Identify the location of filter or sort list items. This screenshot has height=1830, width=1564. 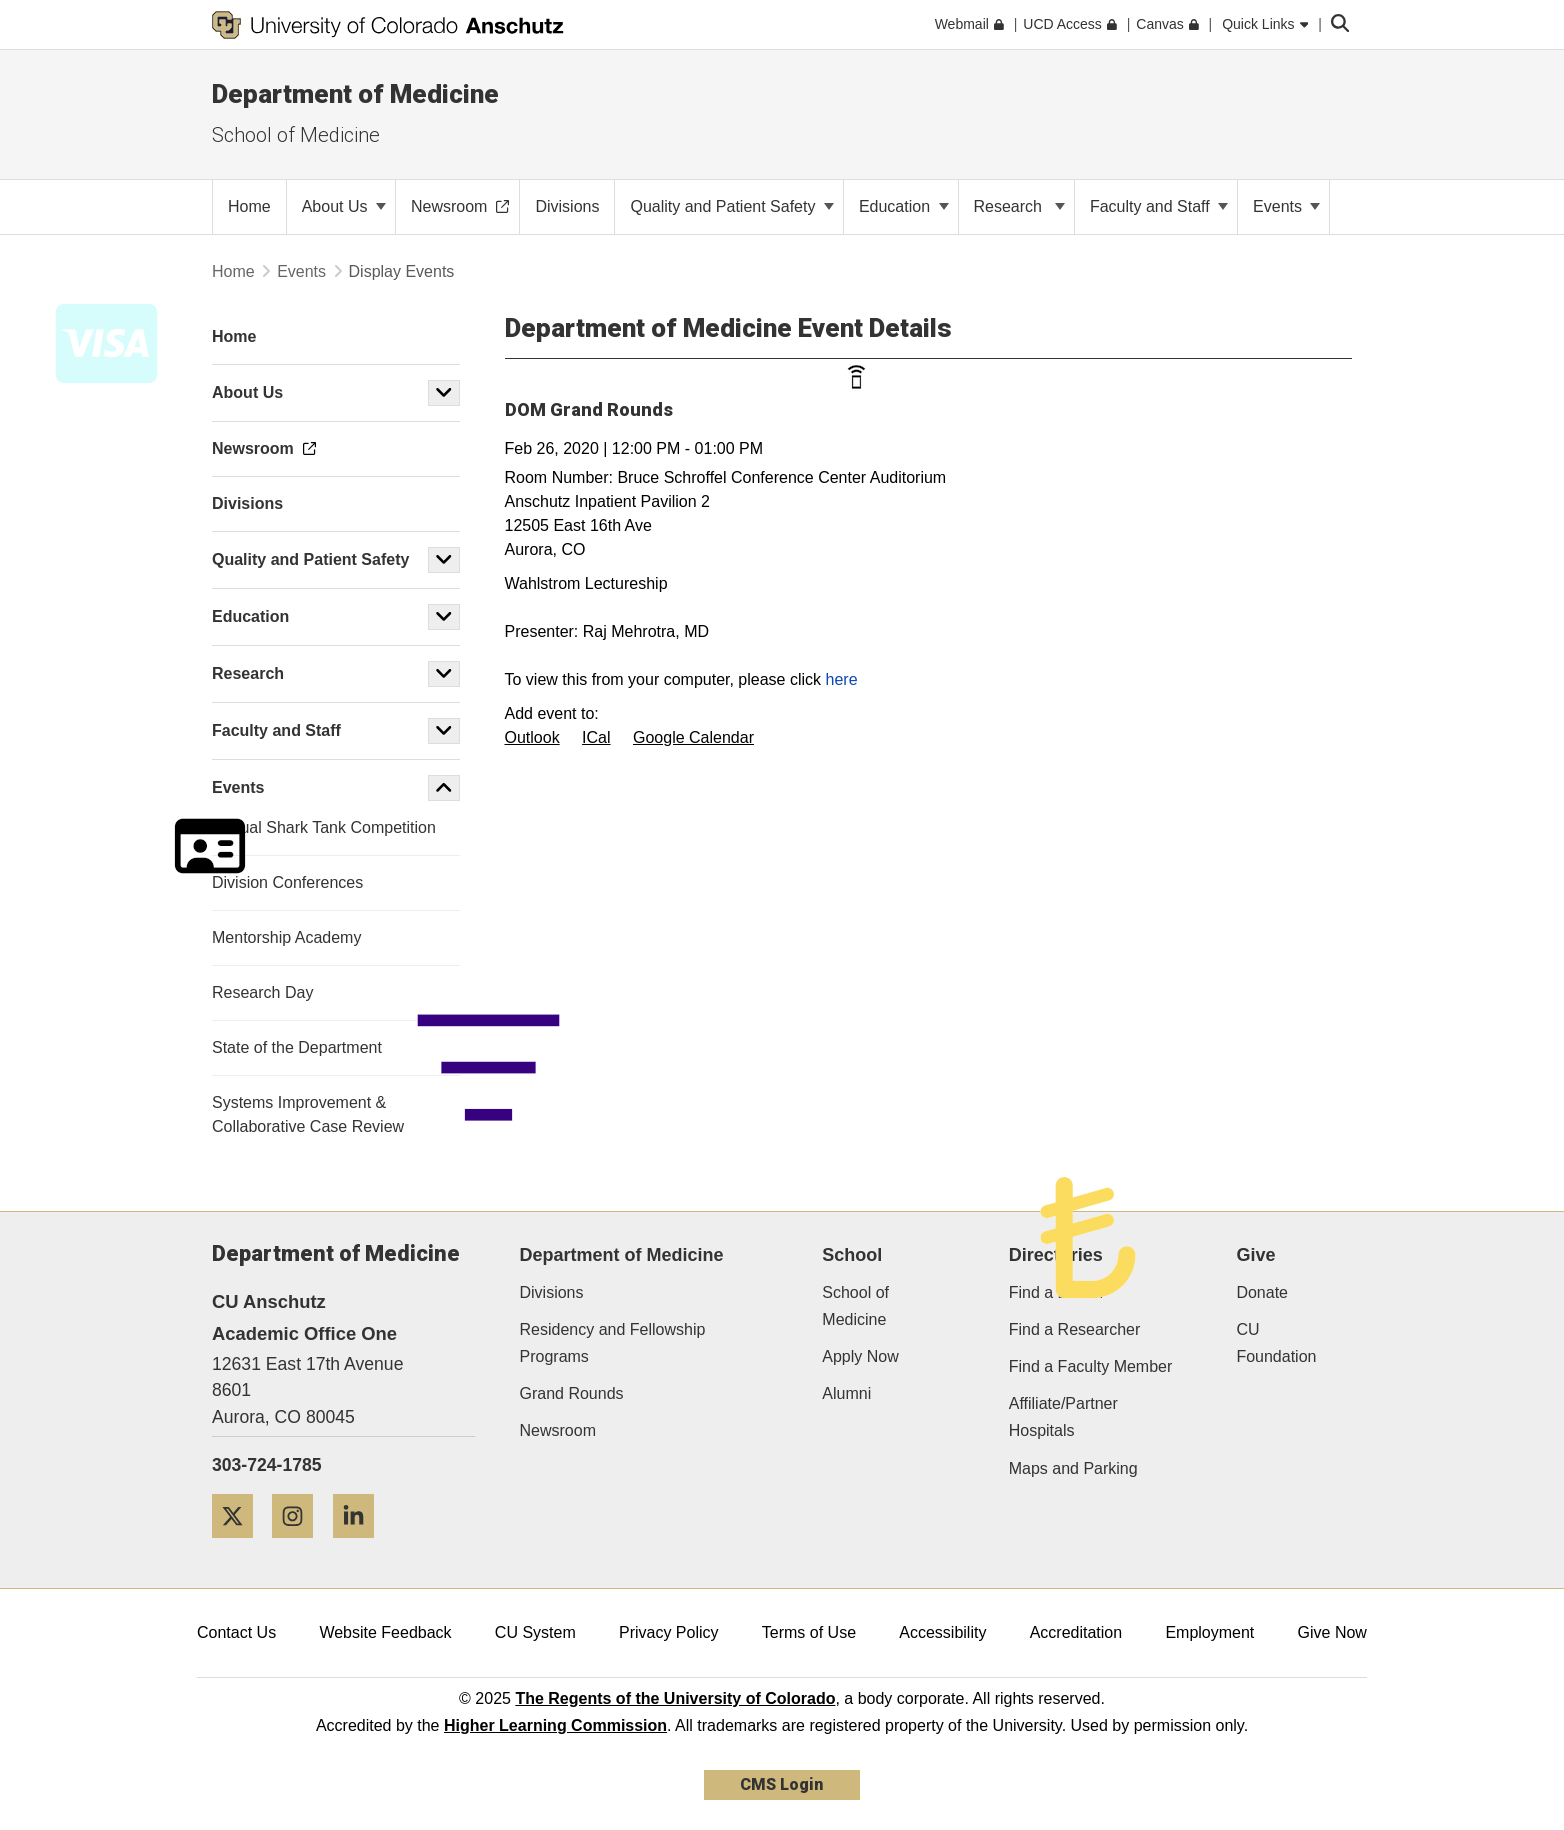
(488, 1073).